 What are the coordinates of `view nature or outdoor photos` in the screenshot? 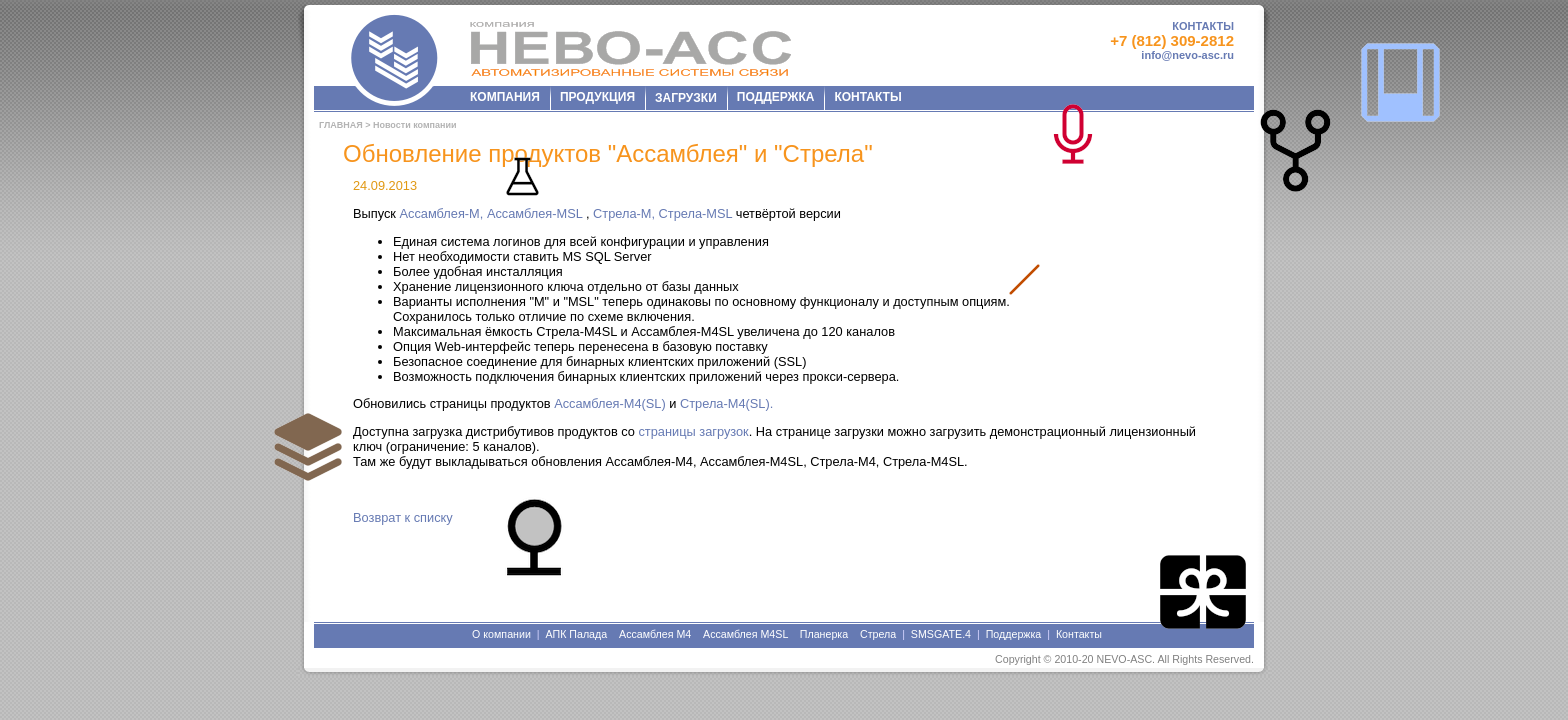 It's located at (534, 537).